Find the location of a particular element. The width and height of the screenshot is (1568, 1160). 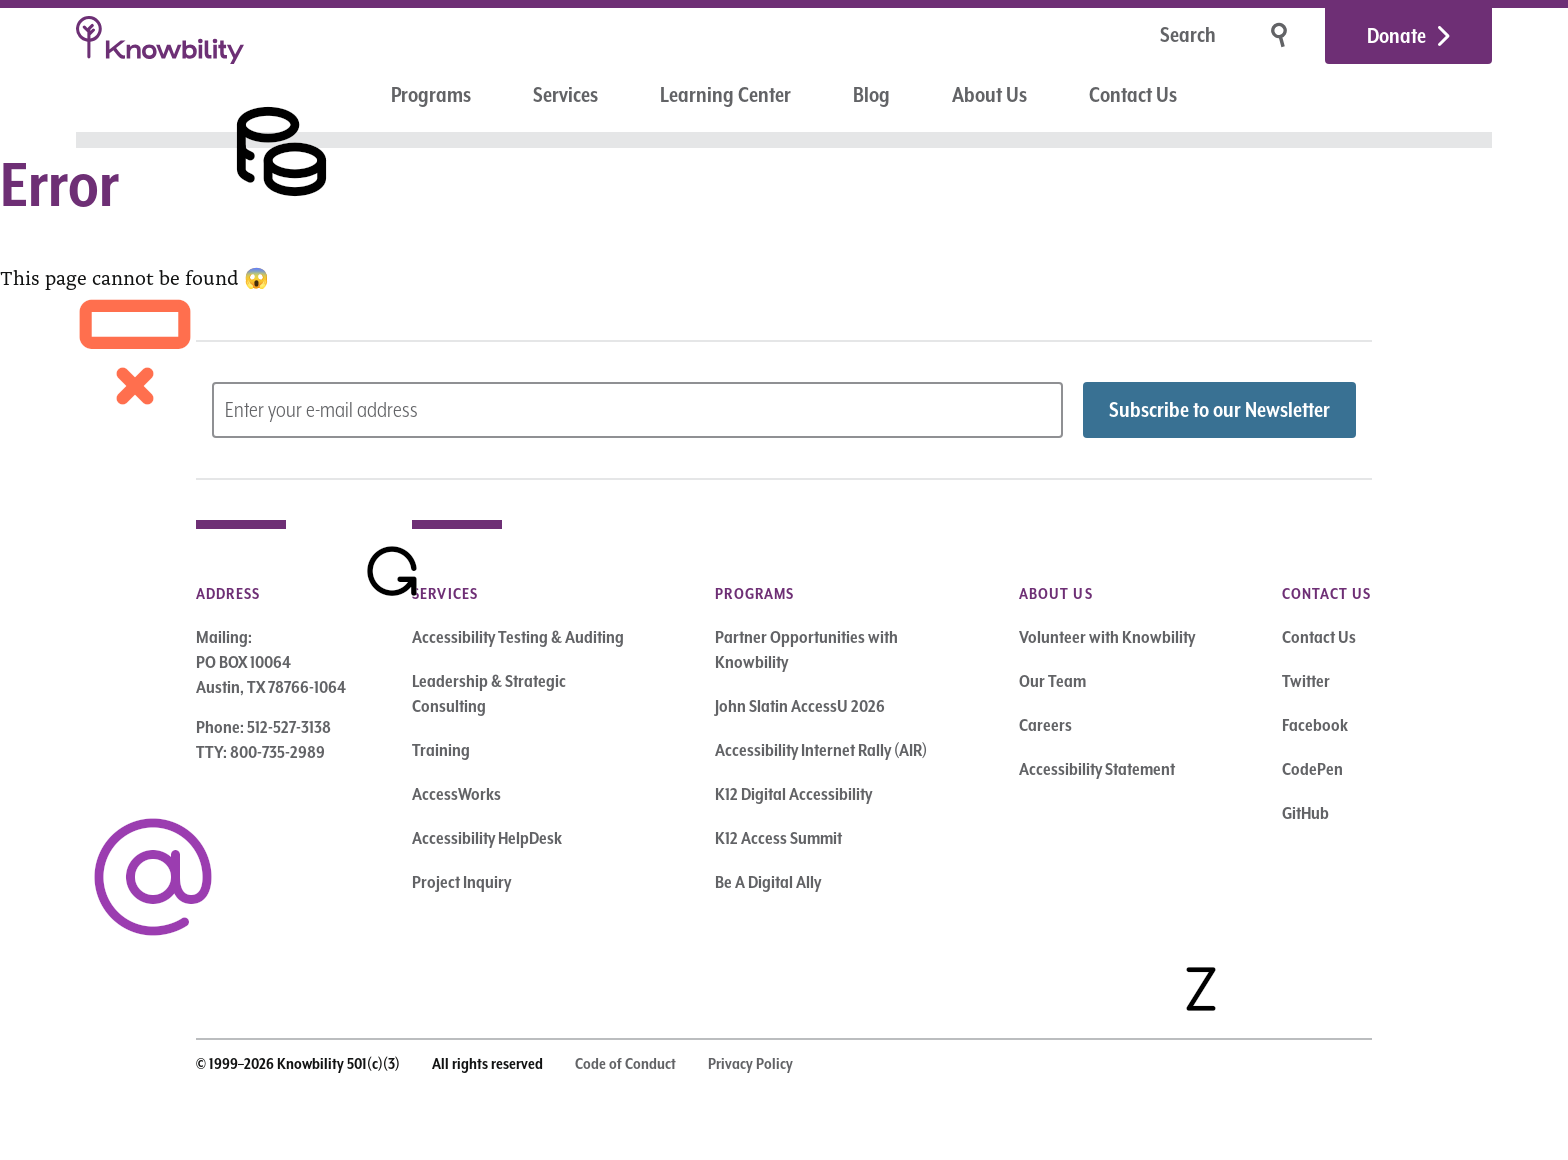

enter an email address is located at coordinates (153, 877).